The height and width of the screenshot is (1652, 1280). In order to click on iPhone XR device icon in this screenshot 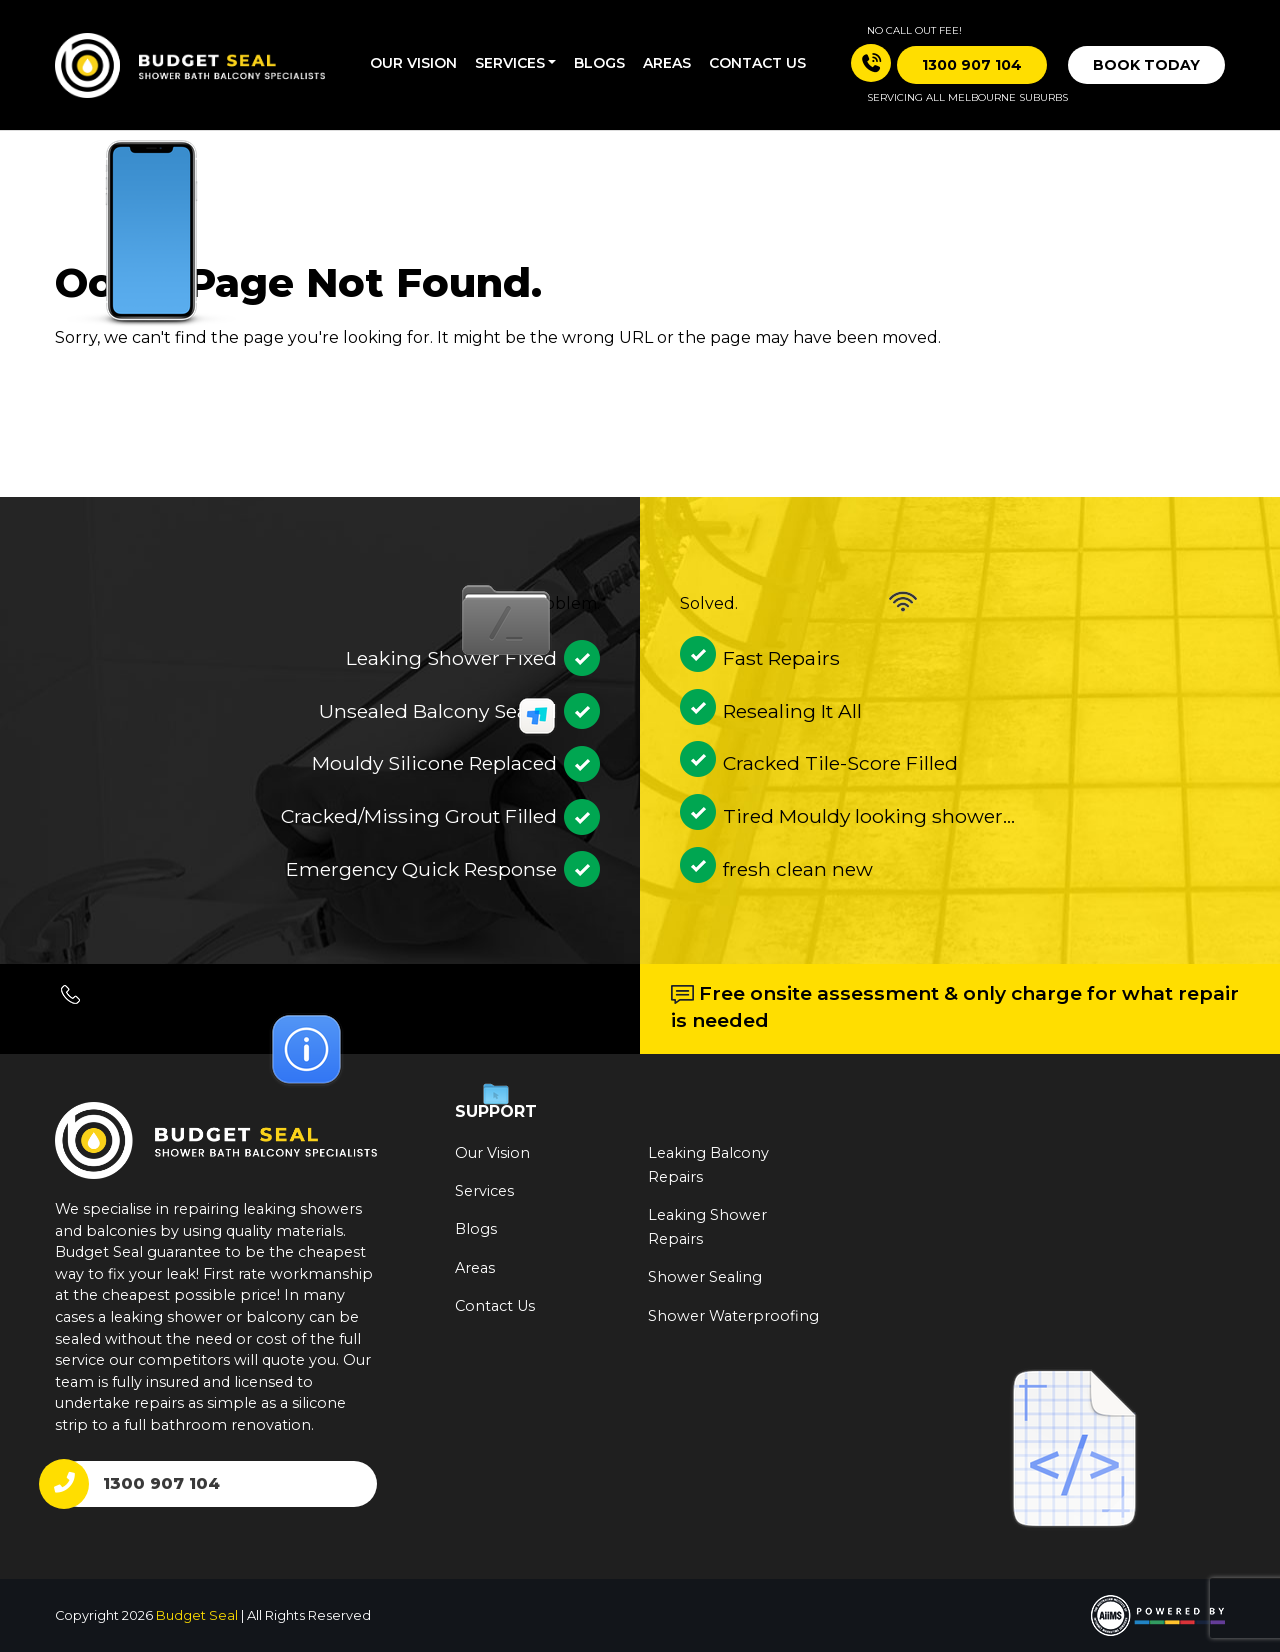, I will do `click(151, 233)`.